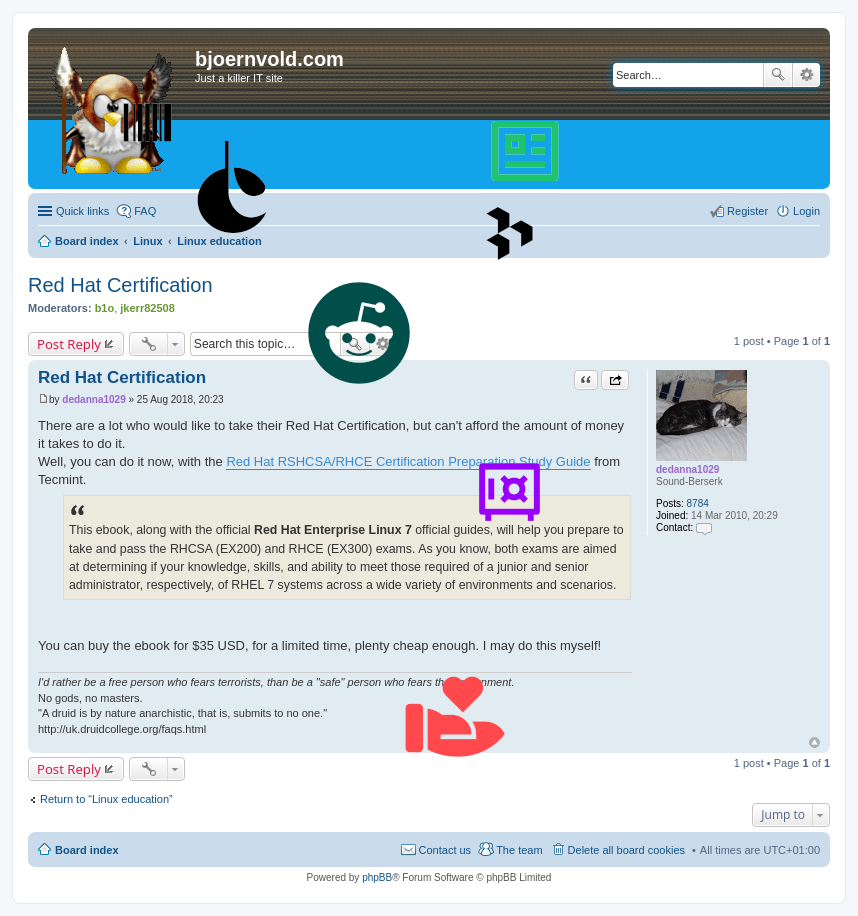 The image size is (858, 916). What do you see at coordinates (525, 151) in the screenshot?
I see `view your profile` at bounding box center [525, 151].